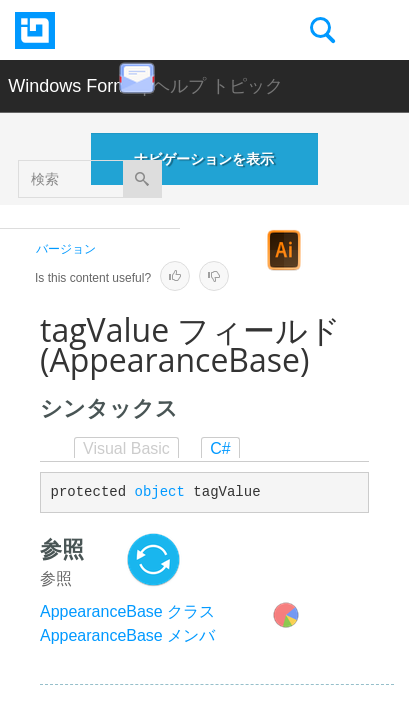  I want to click on indicates syncing in progress, so click(153, 559).